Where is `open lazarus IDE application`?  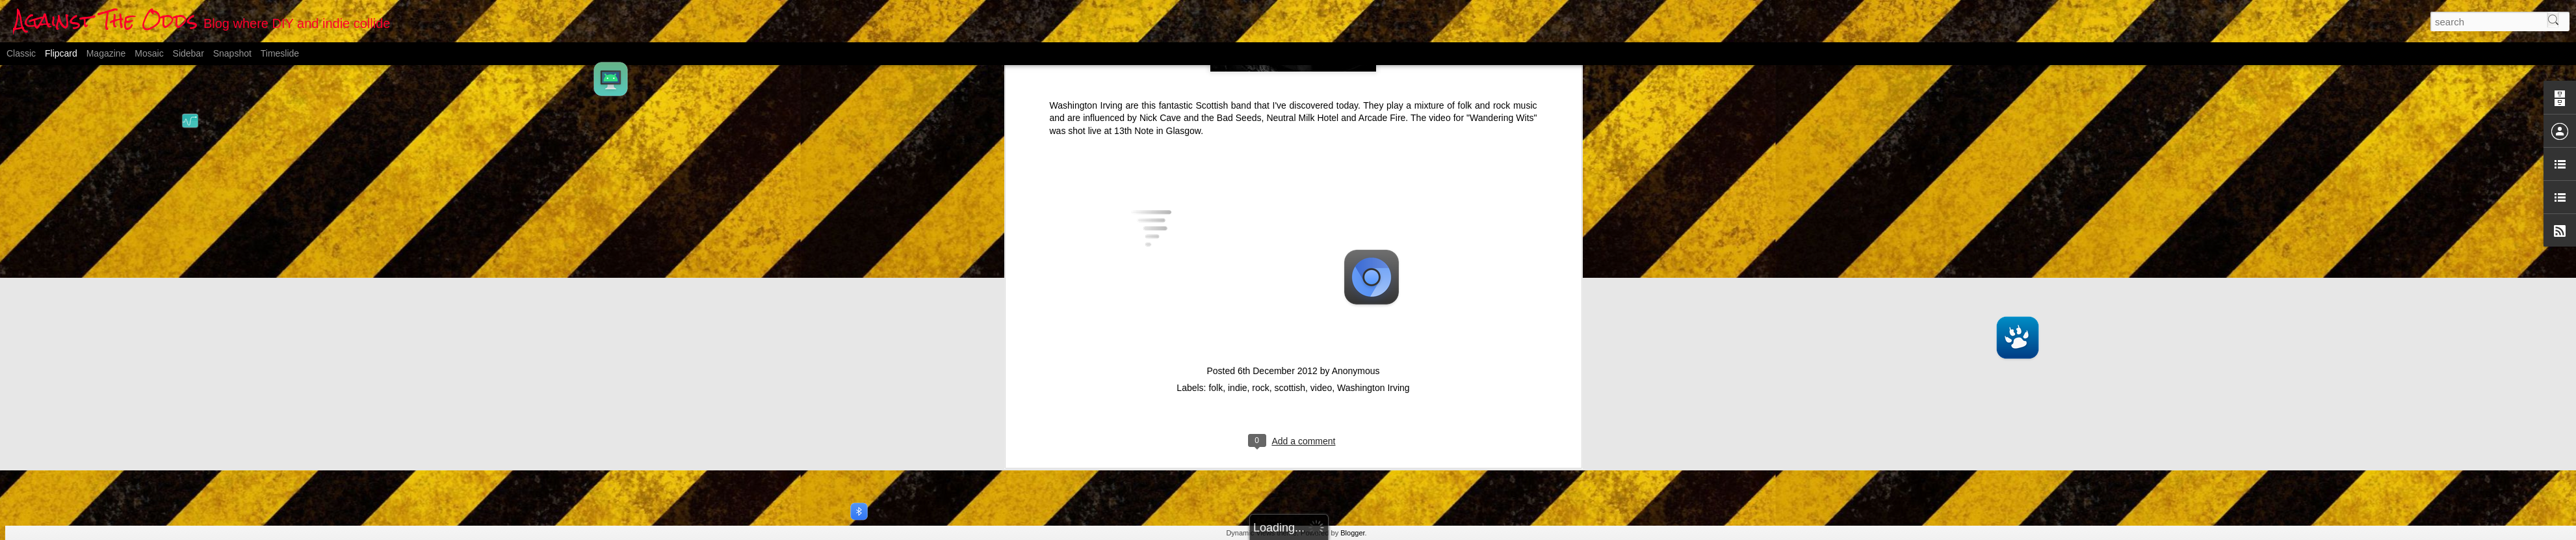 open lazarus IDE application is located at coordinates (2018, 338).